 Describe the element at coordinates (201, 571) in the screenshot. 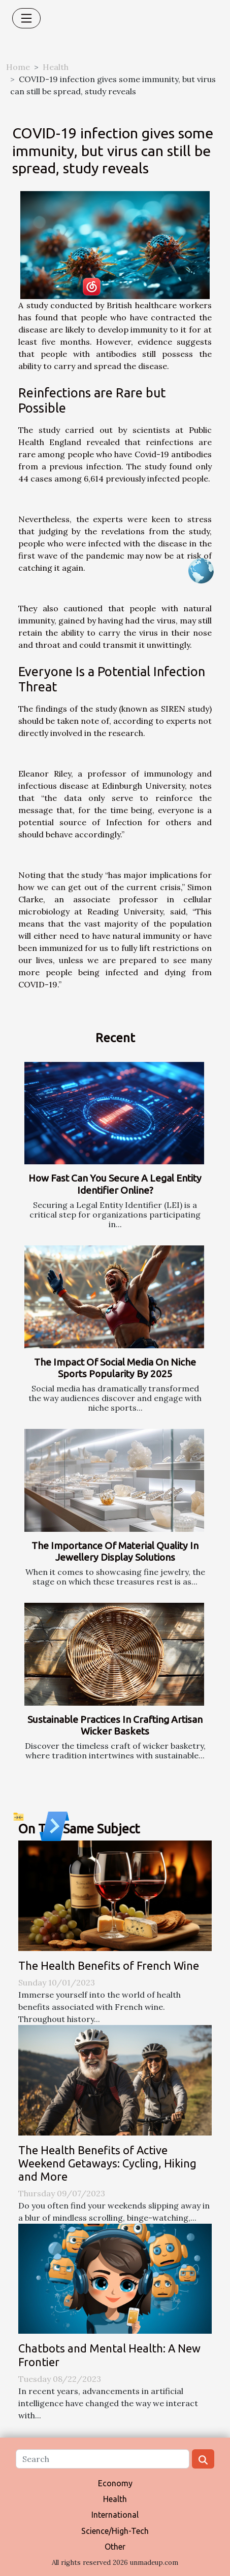

I see `access global or international settings` at that location.